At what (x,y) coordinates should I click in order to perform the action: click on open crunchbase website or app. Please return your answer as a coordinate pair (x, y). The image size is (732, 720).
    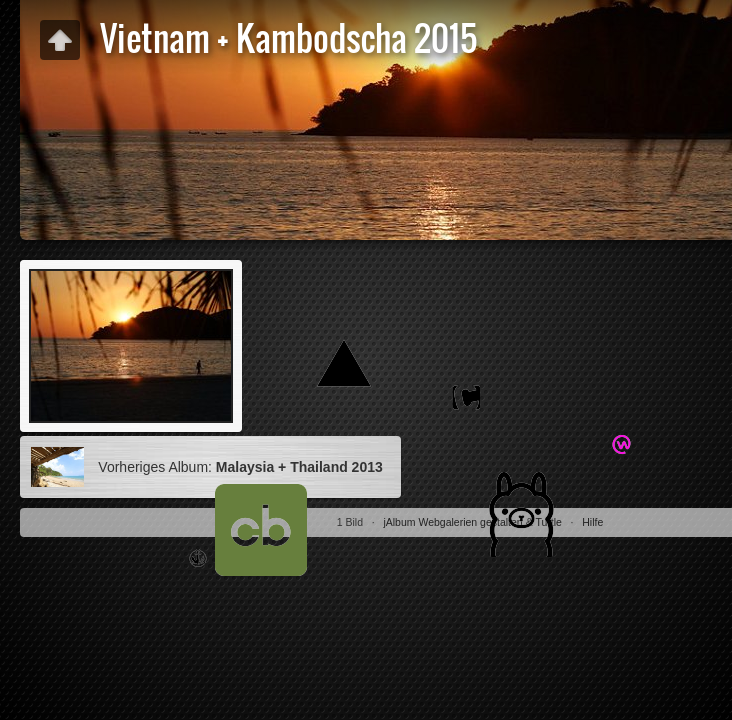
    Looking at the image, I should click on (261, 530).